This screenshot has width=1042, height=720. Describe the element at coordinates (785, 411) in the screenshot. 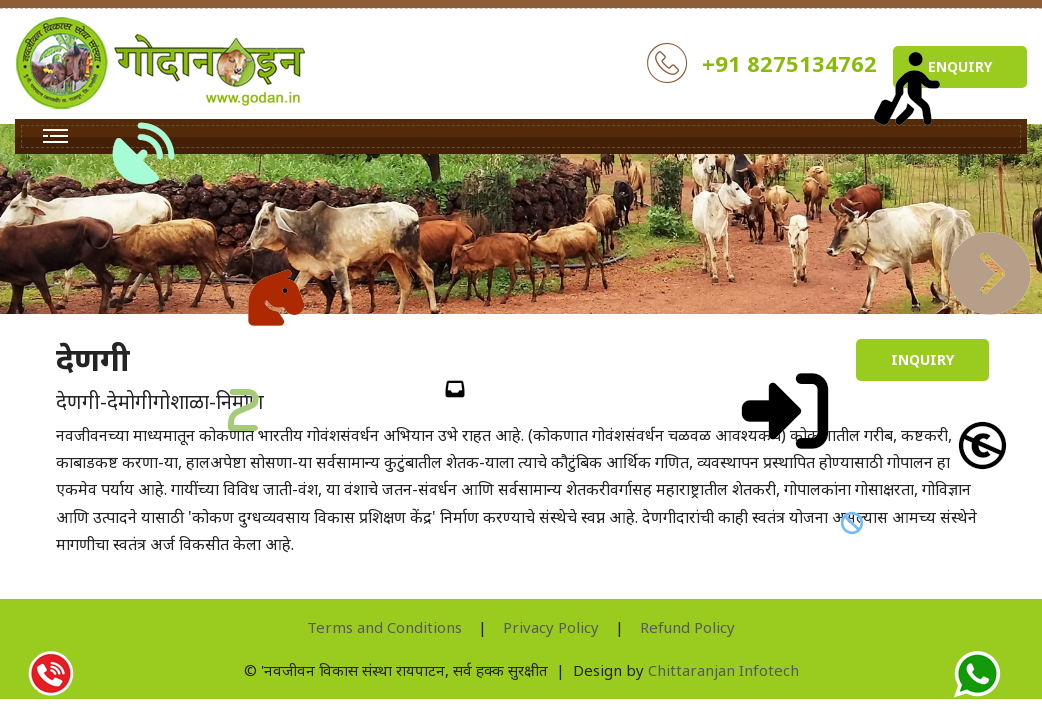

I see `log in to your account` at that location.